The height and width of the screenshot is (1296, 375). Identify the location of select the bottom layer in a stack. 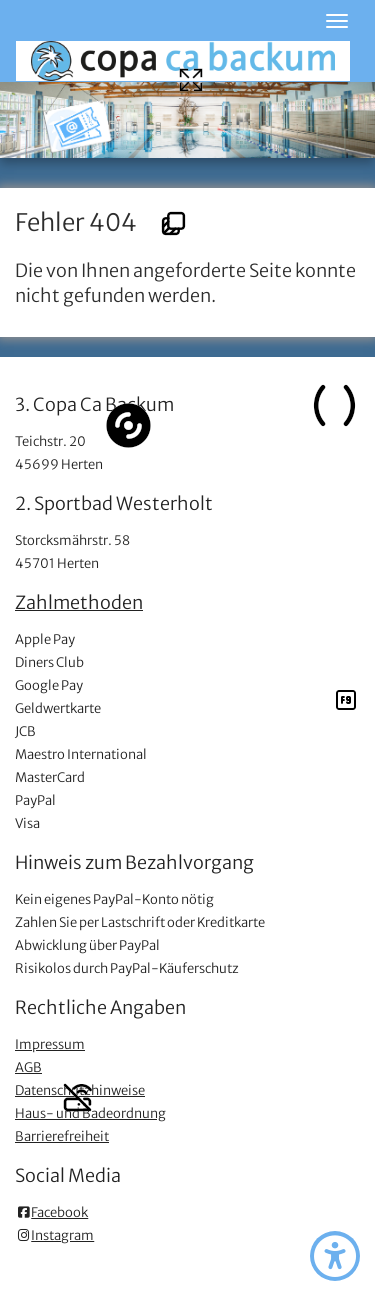
(173, 223).